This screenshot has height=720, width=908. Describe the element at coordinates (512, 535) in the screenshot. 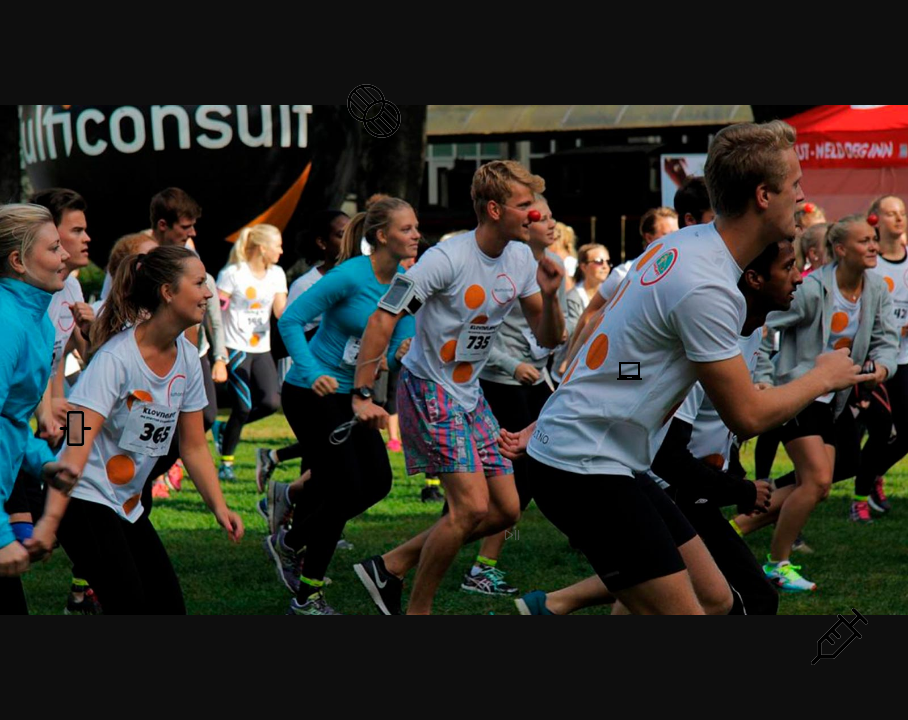

I see `toggle between play and pause states` at that location.